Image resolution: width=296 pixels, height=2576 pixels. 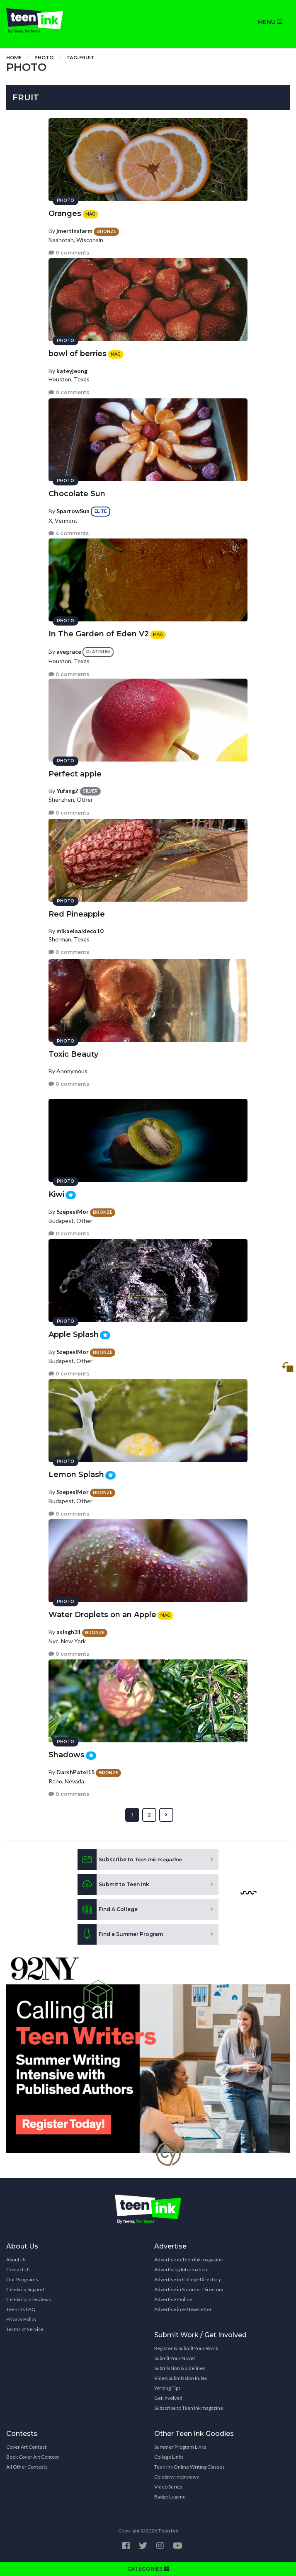 What do you see at coordinates (98, 1996) in the screenshot?
I see `open Apache NetBeans IDE` at bounding box center [98, 1996].